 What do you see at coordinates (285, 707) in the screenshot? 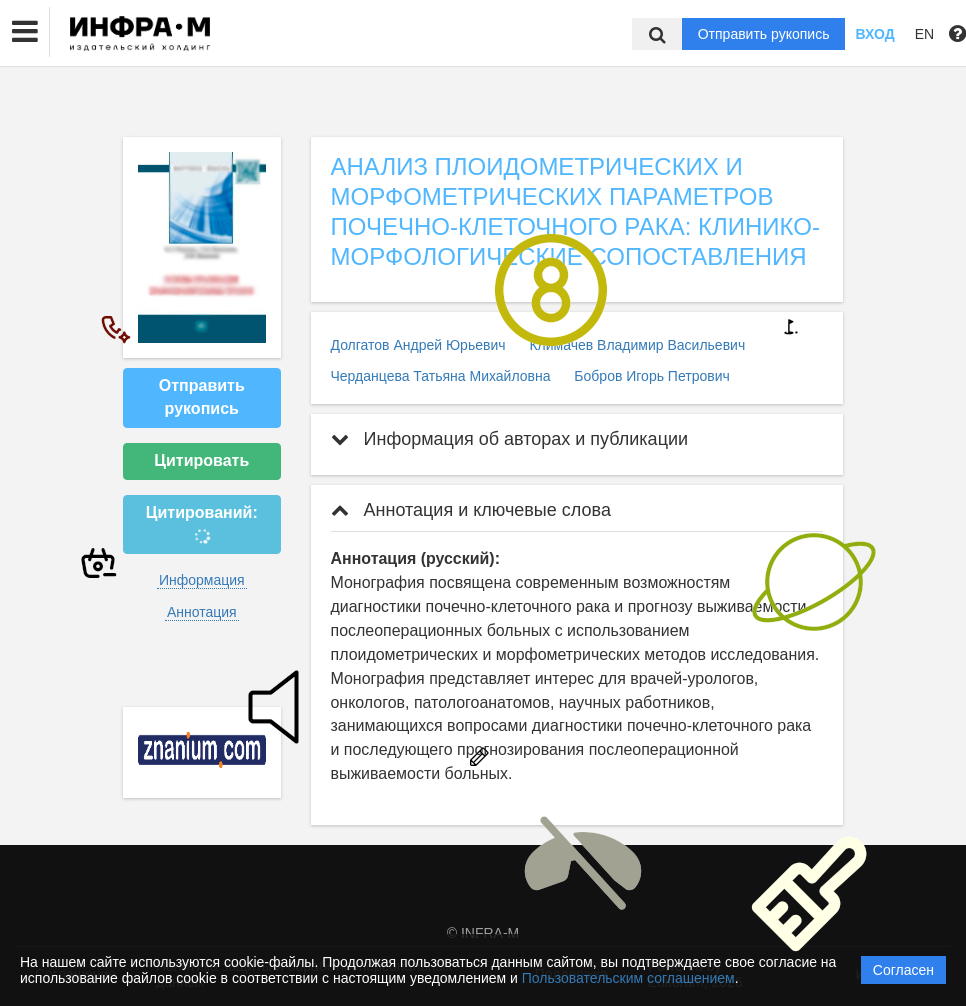
I see `speaker with no audio output` at bounding box center [285, 707].